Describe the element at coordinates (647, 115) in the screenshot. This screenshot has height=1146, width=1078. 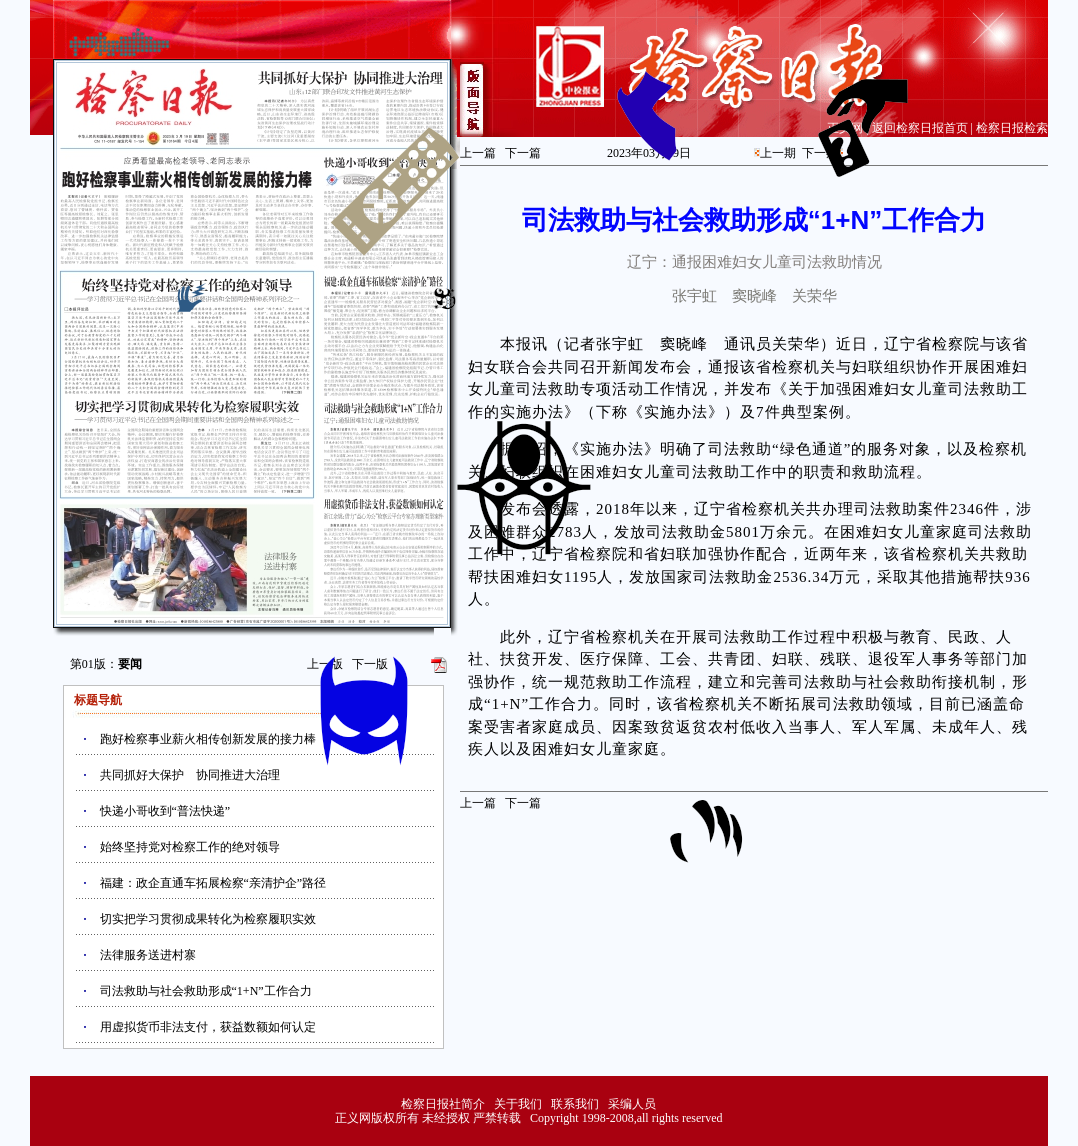
I see `select Peru as your country or region` at that location.